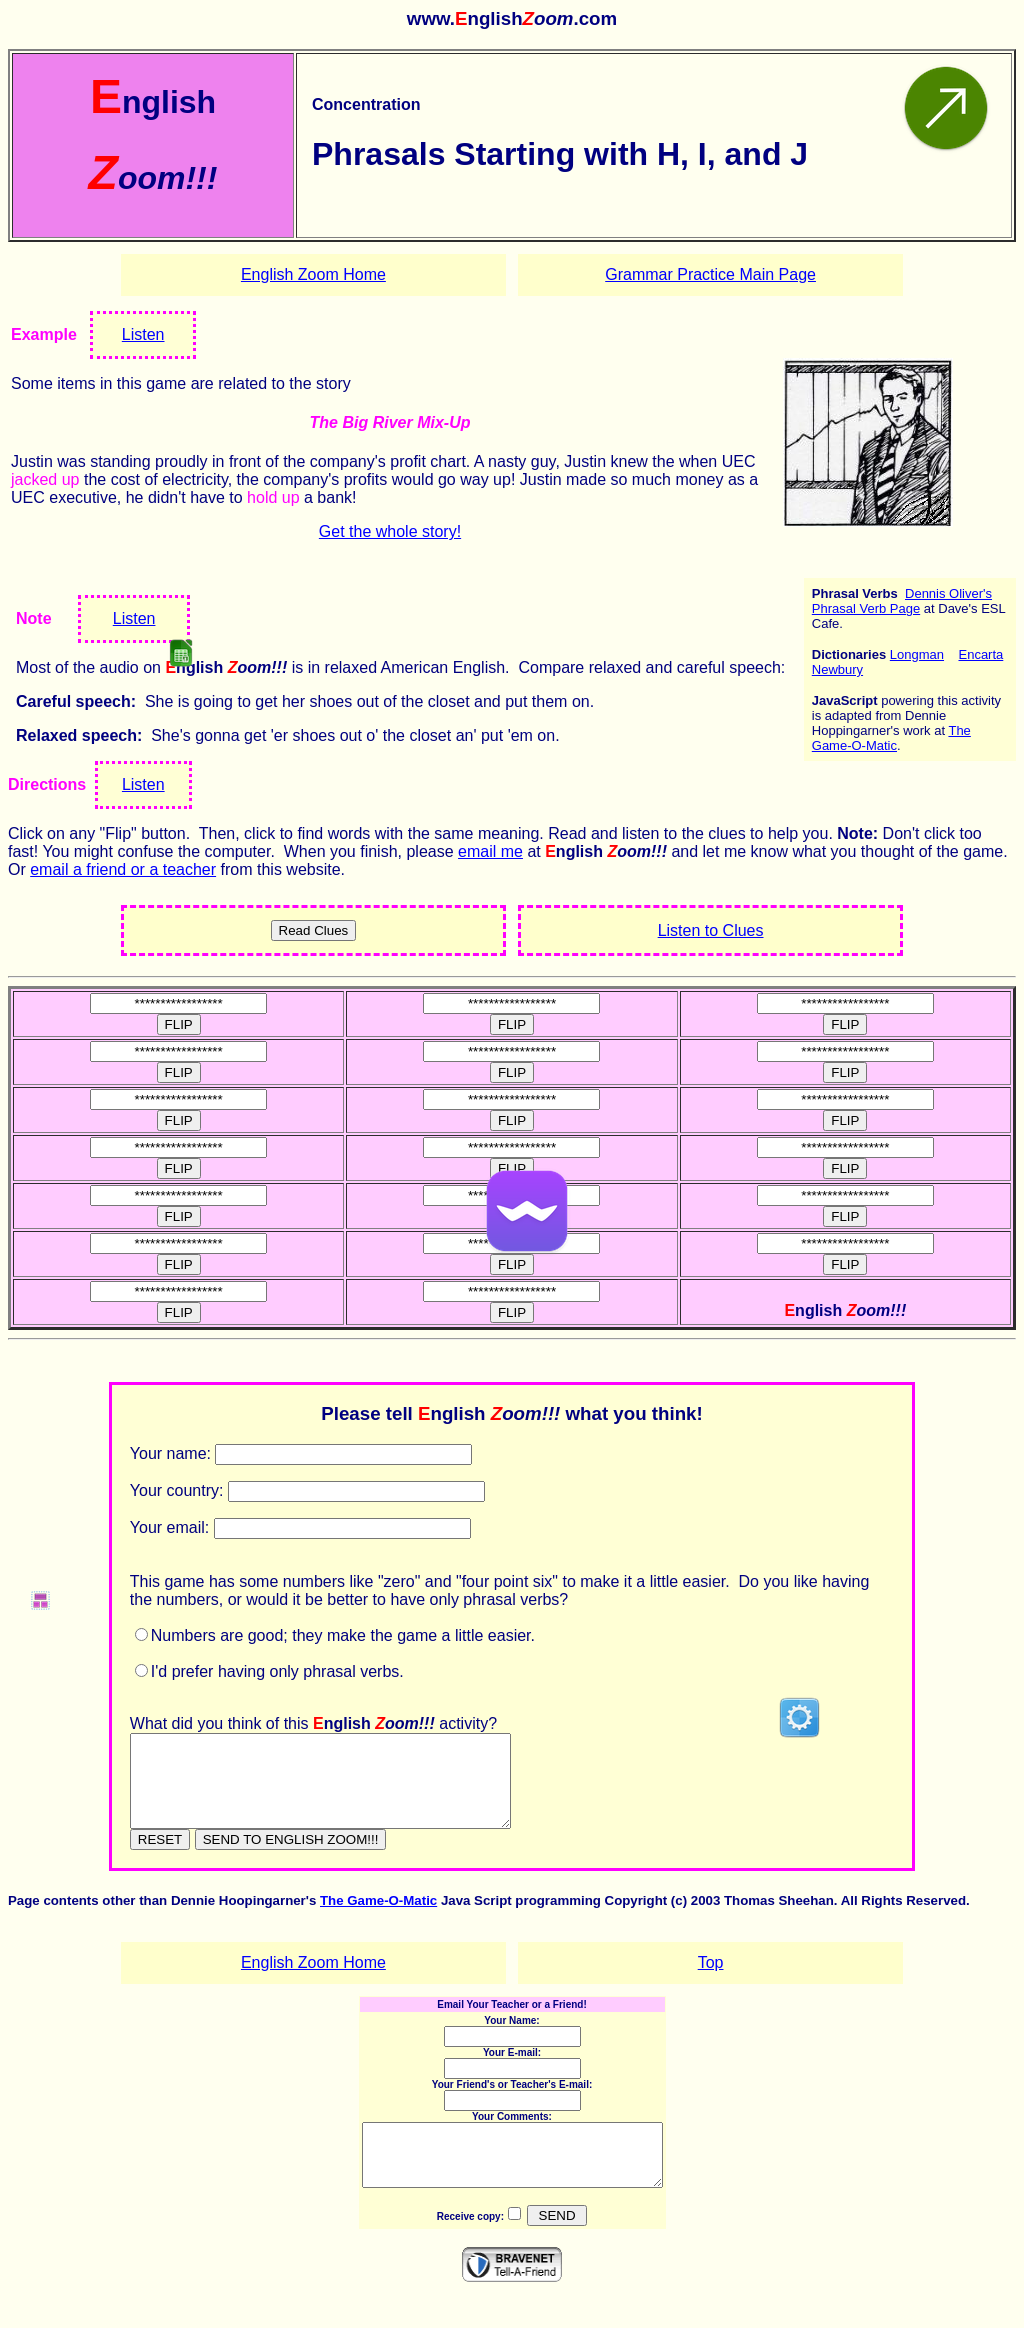  What do you see at coordinates (946, 108) in the screenshot?
I see `indicates a symbolic link or shortcut to another file` at bounding box center [946, 108].